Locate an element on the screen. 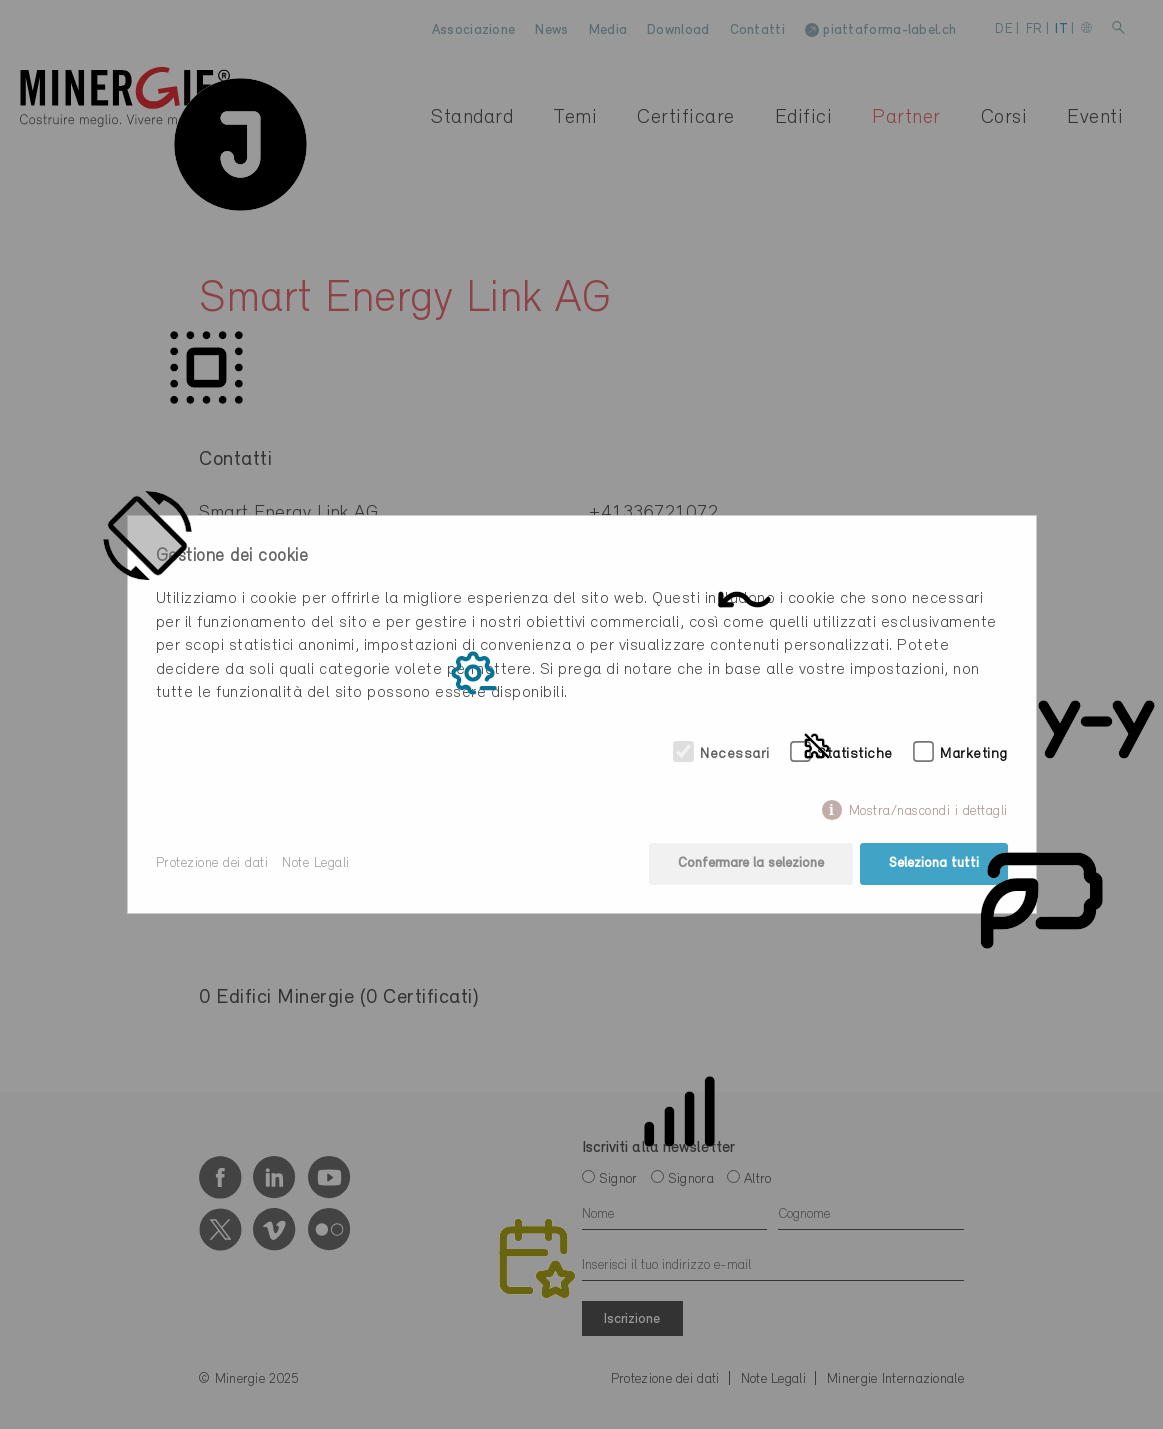  select all items in the current view is located at coordinates (206, 367).